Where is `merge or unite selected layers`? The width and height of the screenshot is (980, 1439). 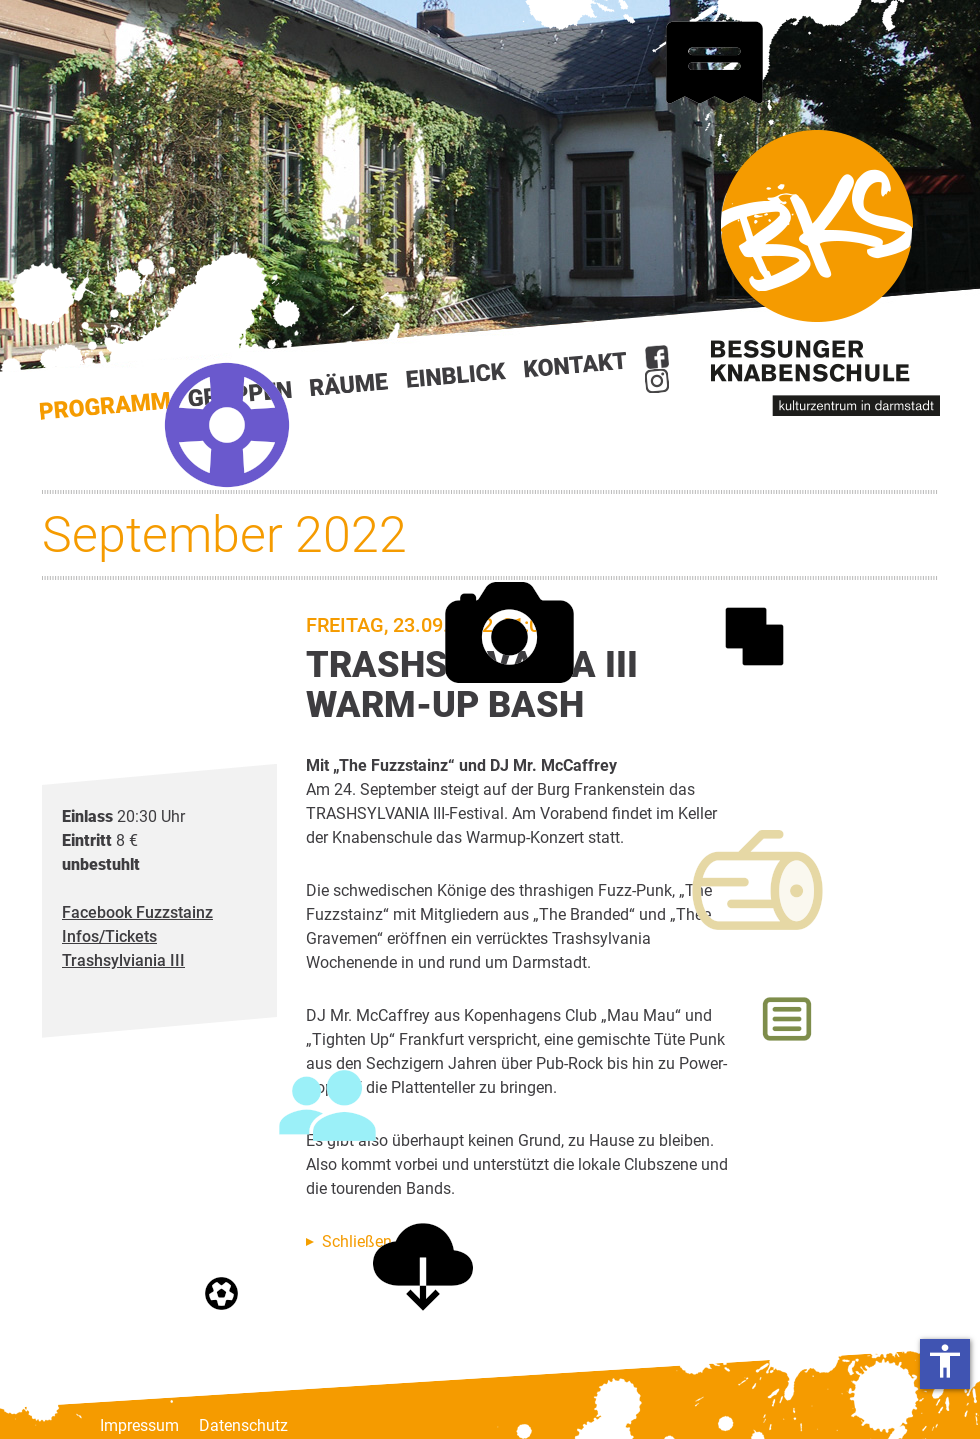 merge or unite selected layers is located at coordinates (754, 636).